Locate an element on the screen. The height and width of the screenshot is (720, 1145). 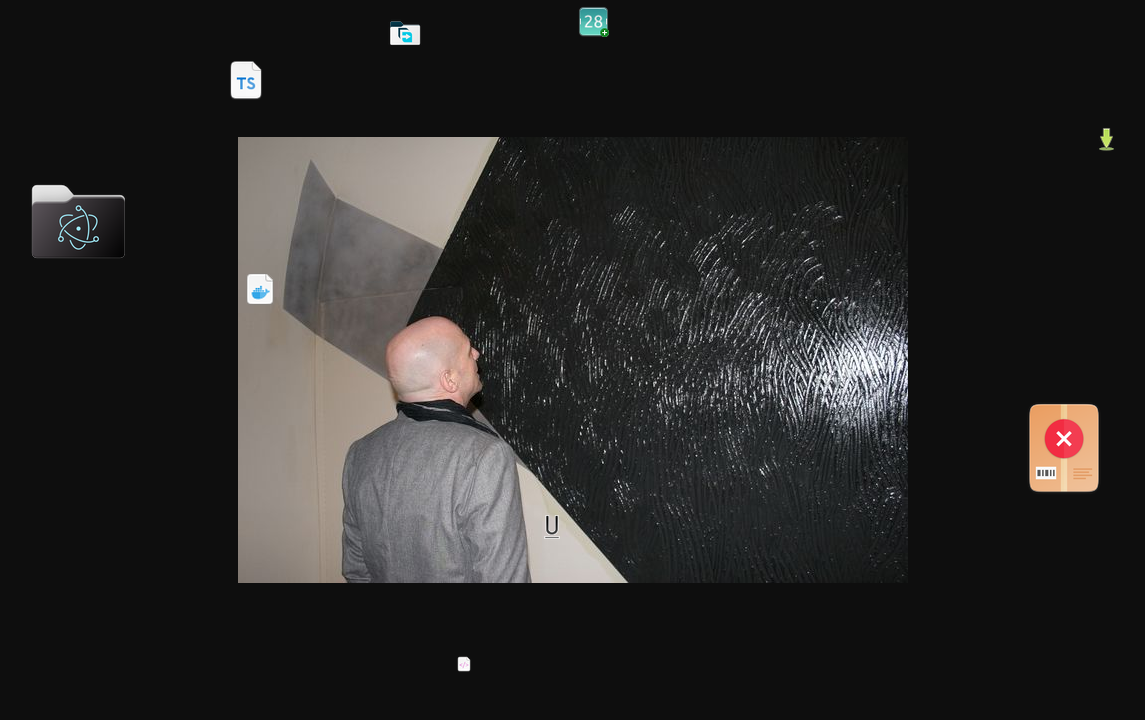
save the current file or document is located at coordinates (1106, 139).